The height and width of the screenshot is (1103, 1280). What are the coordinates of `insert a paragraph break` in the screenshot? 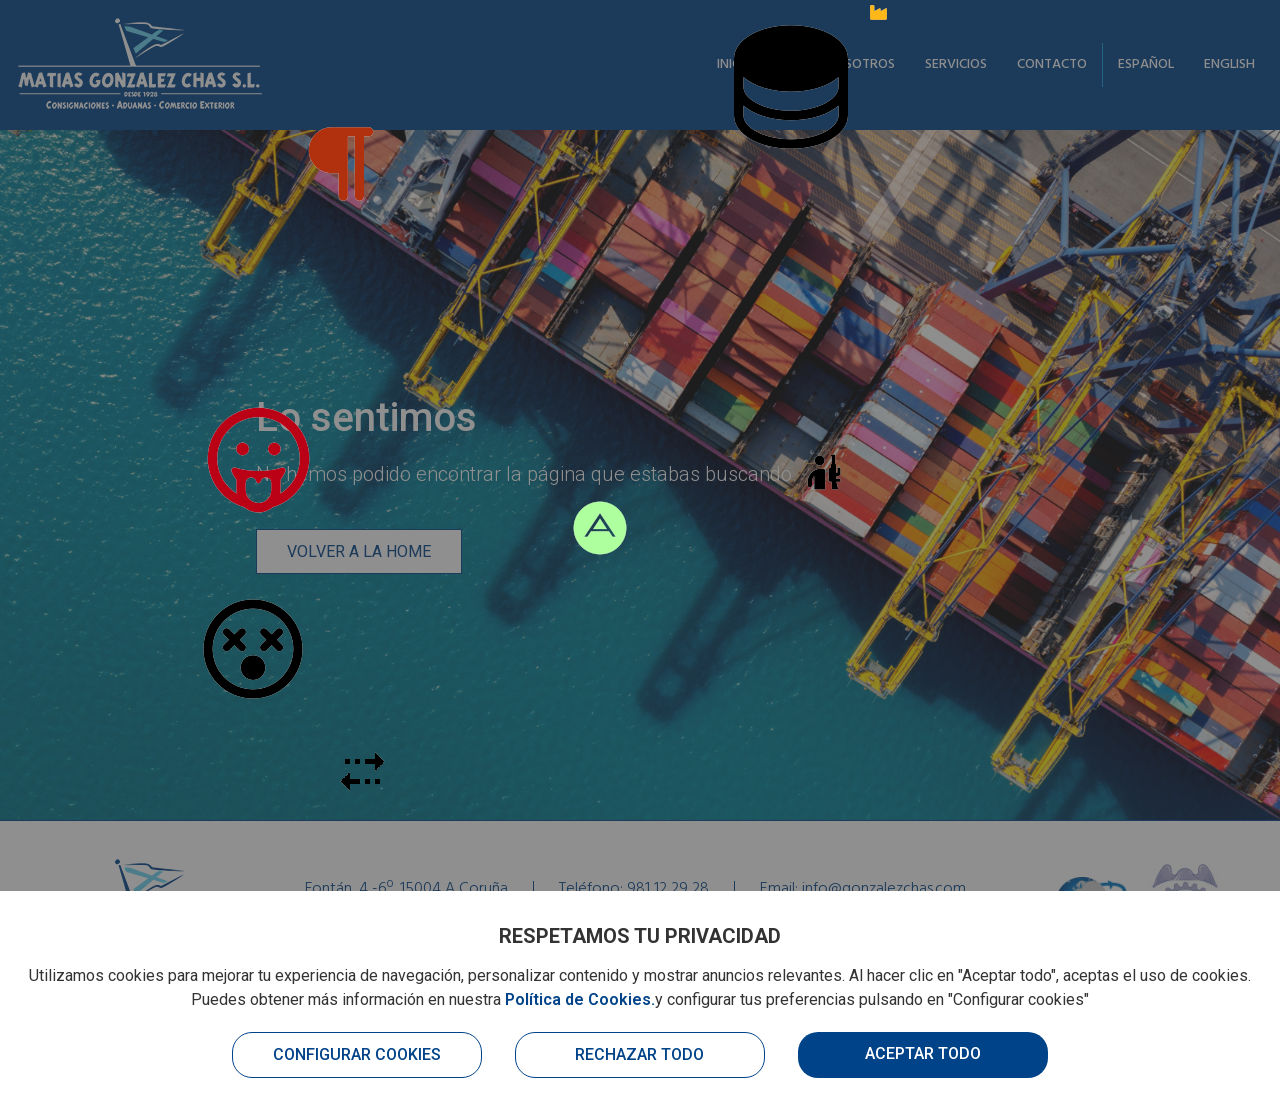 It's located at (341, 164).